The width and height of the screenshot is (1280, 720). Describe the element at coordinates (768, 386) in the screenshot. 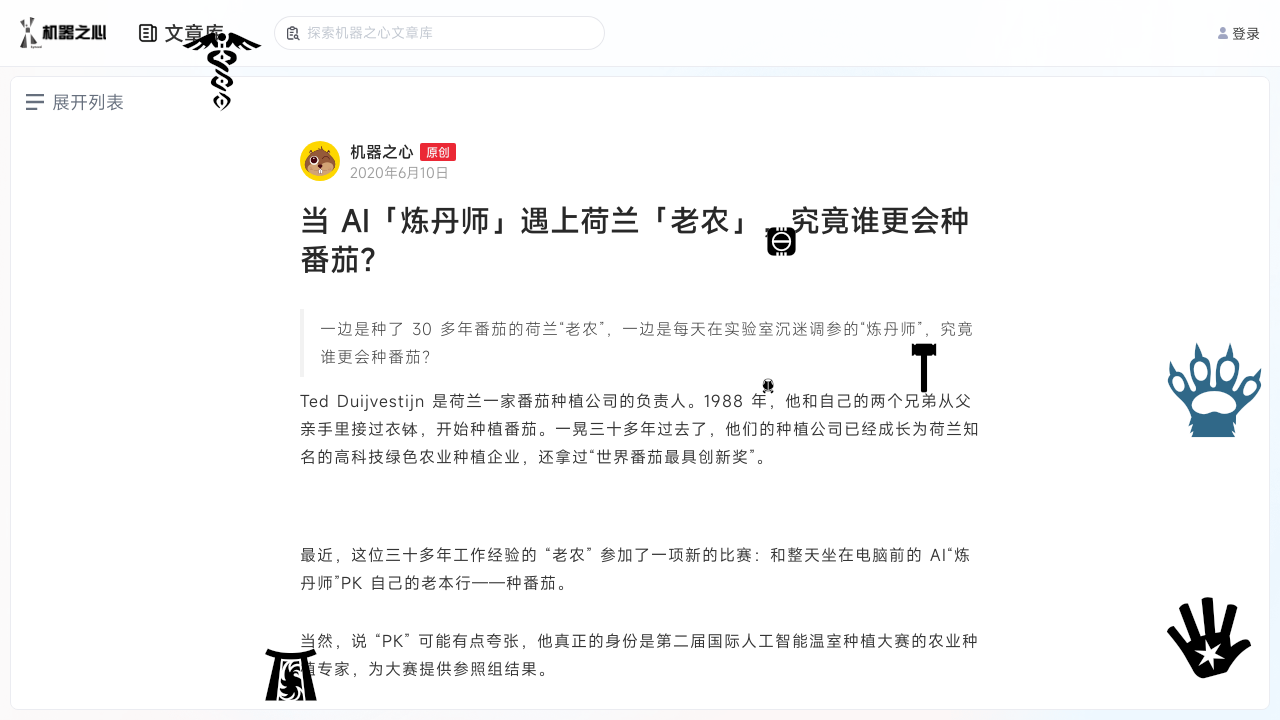

I see `equip armor or protective gear` at that location.